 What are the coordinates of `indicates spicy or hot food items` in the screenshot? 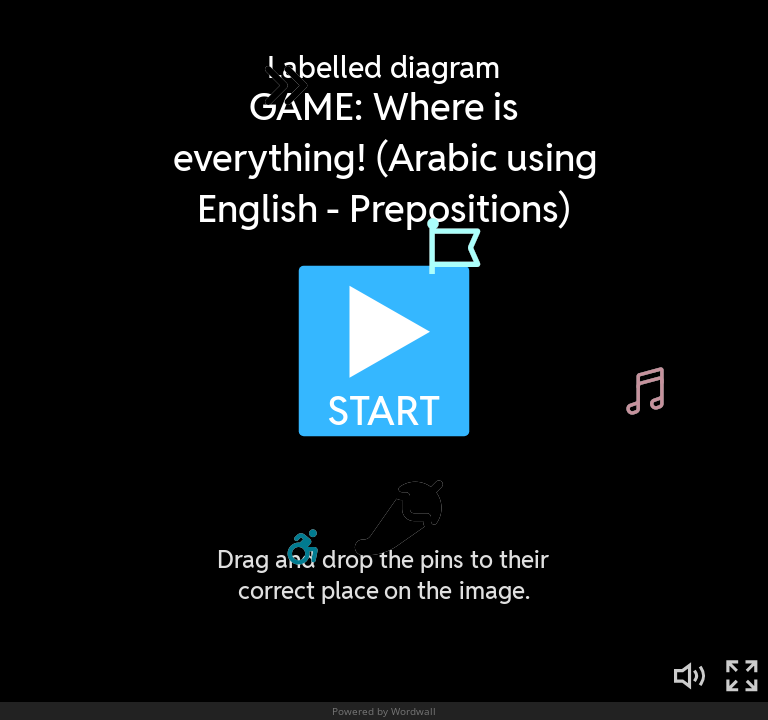 It's located at (399, 518).